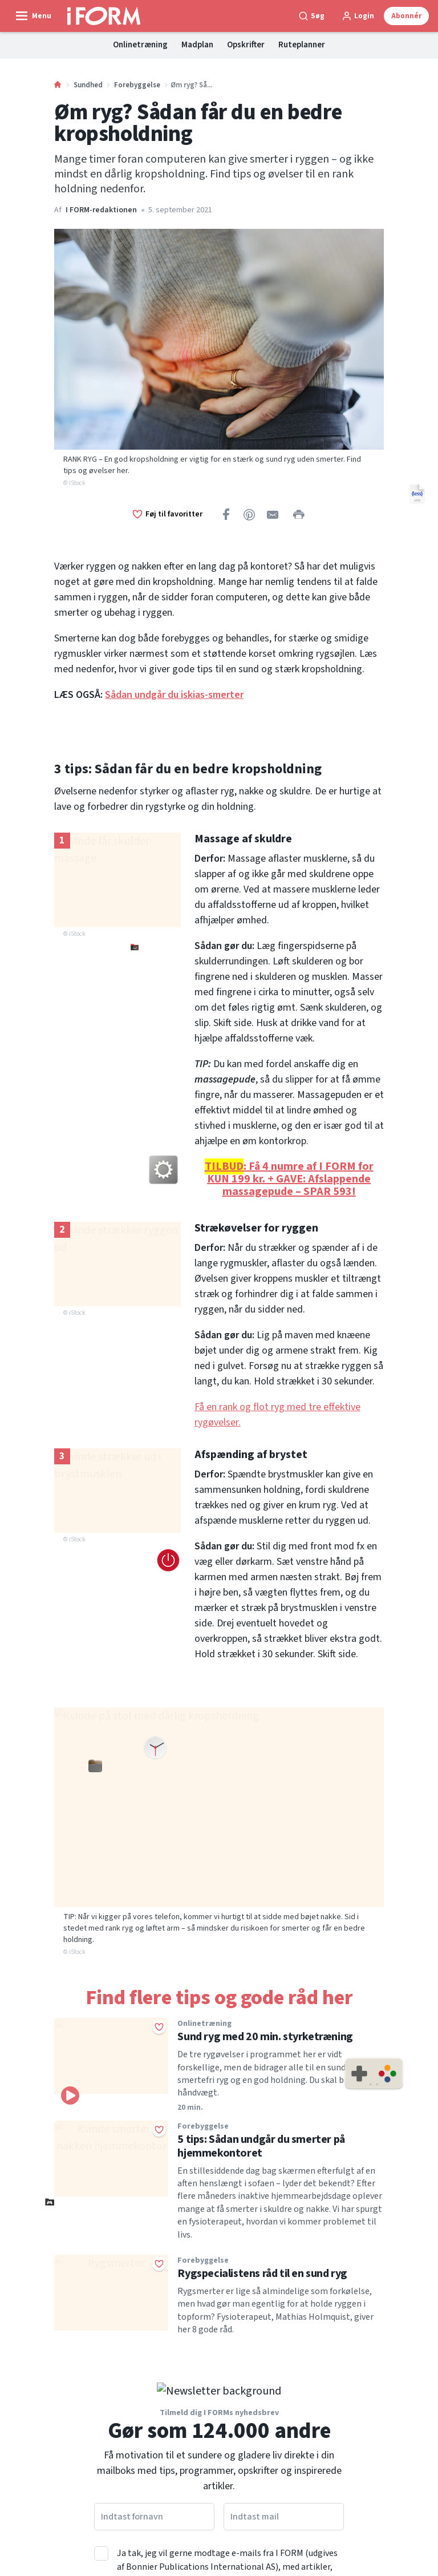  Describe the element at coordinates (95, 1766) in the screenshot. I see `drop files here to move them into this folder` at that location.